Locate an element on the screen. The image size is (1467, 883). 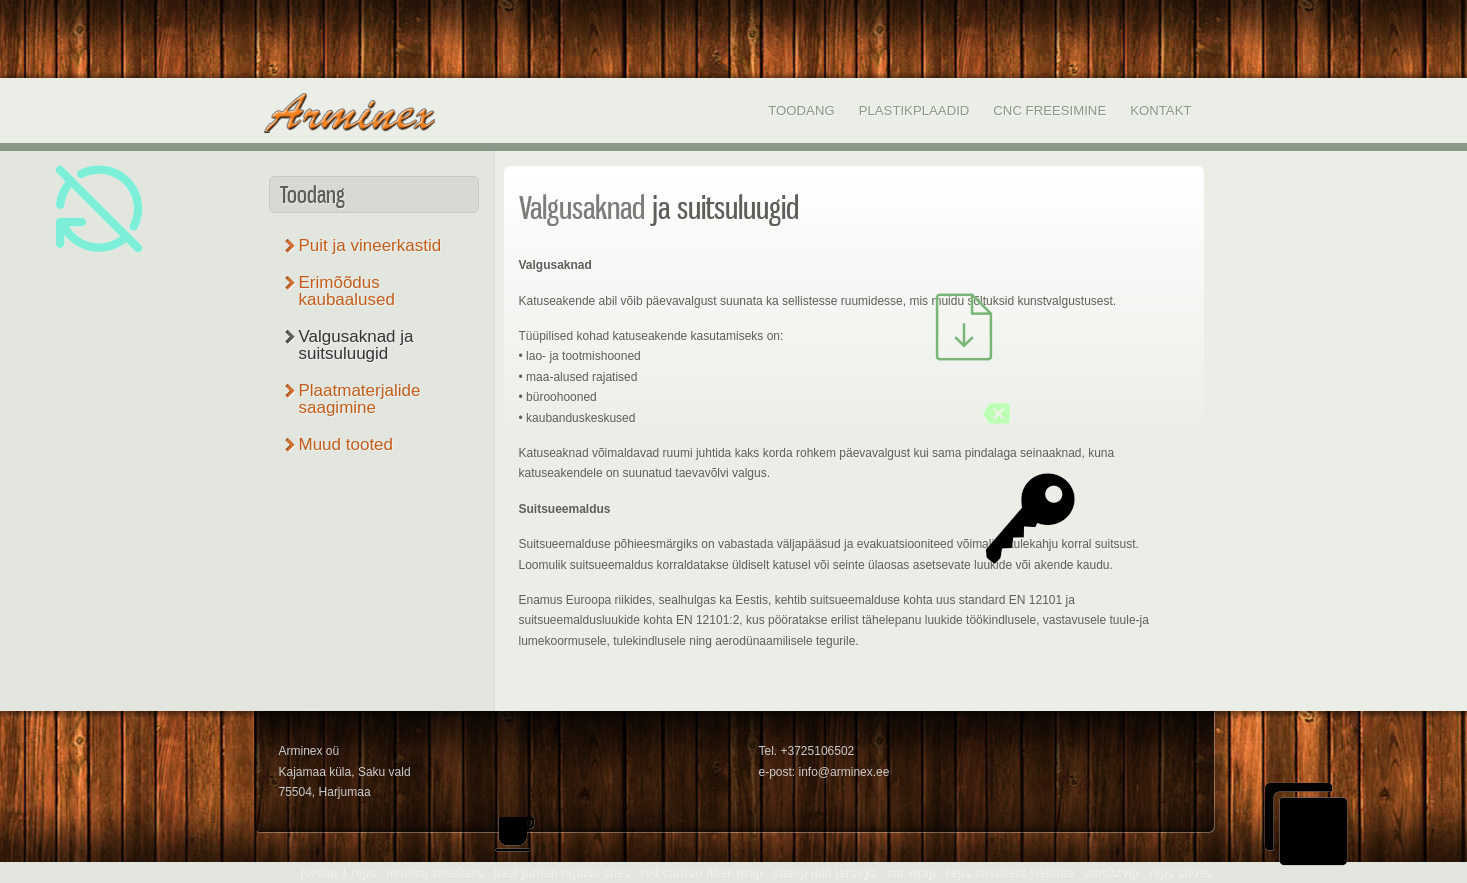
disable browsing history tracking is located at coordinates (99, 209).